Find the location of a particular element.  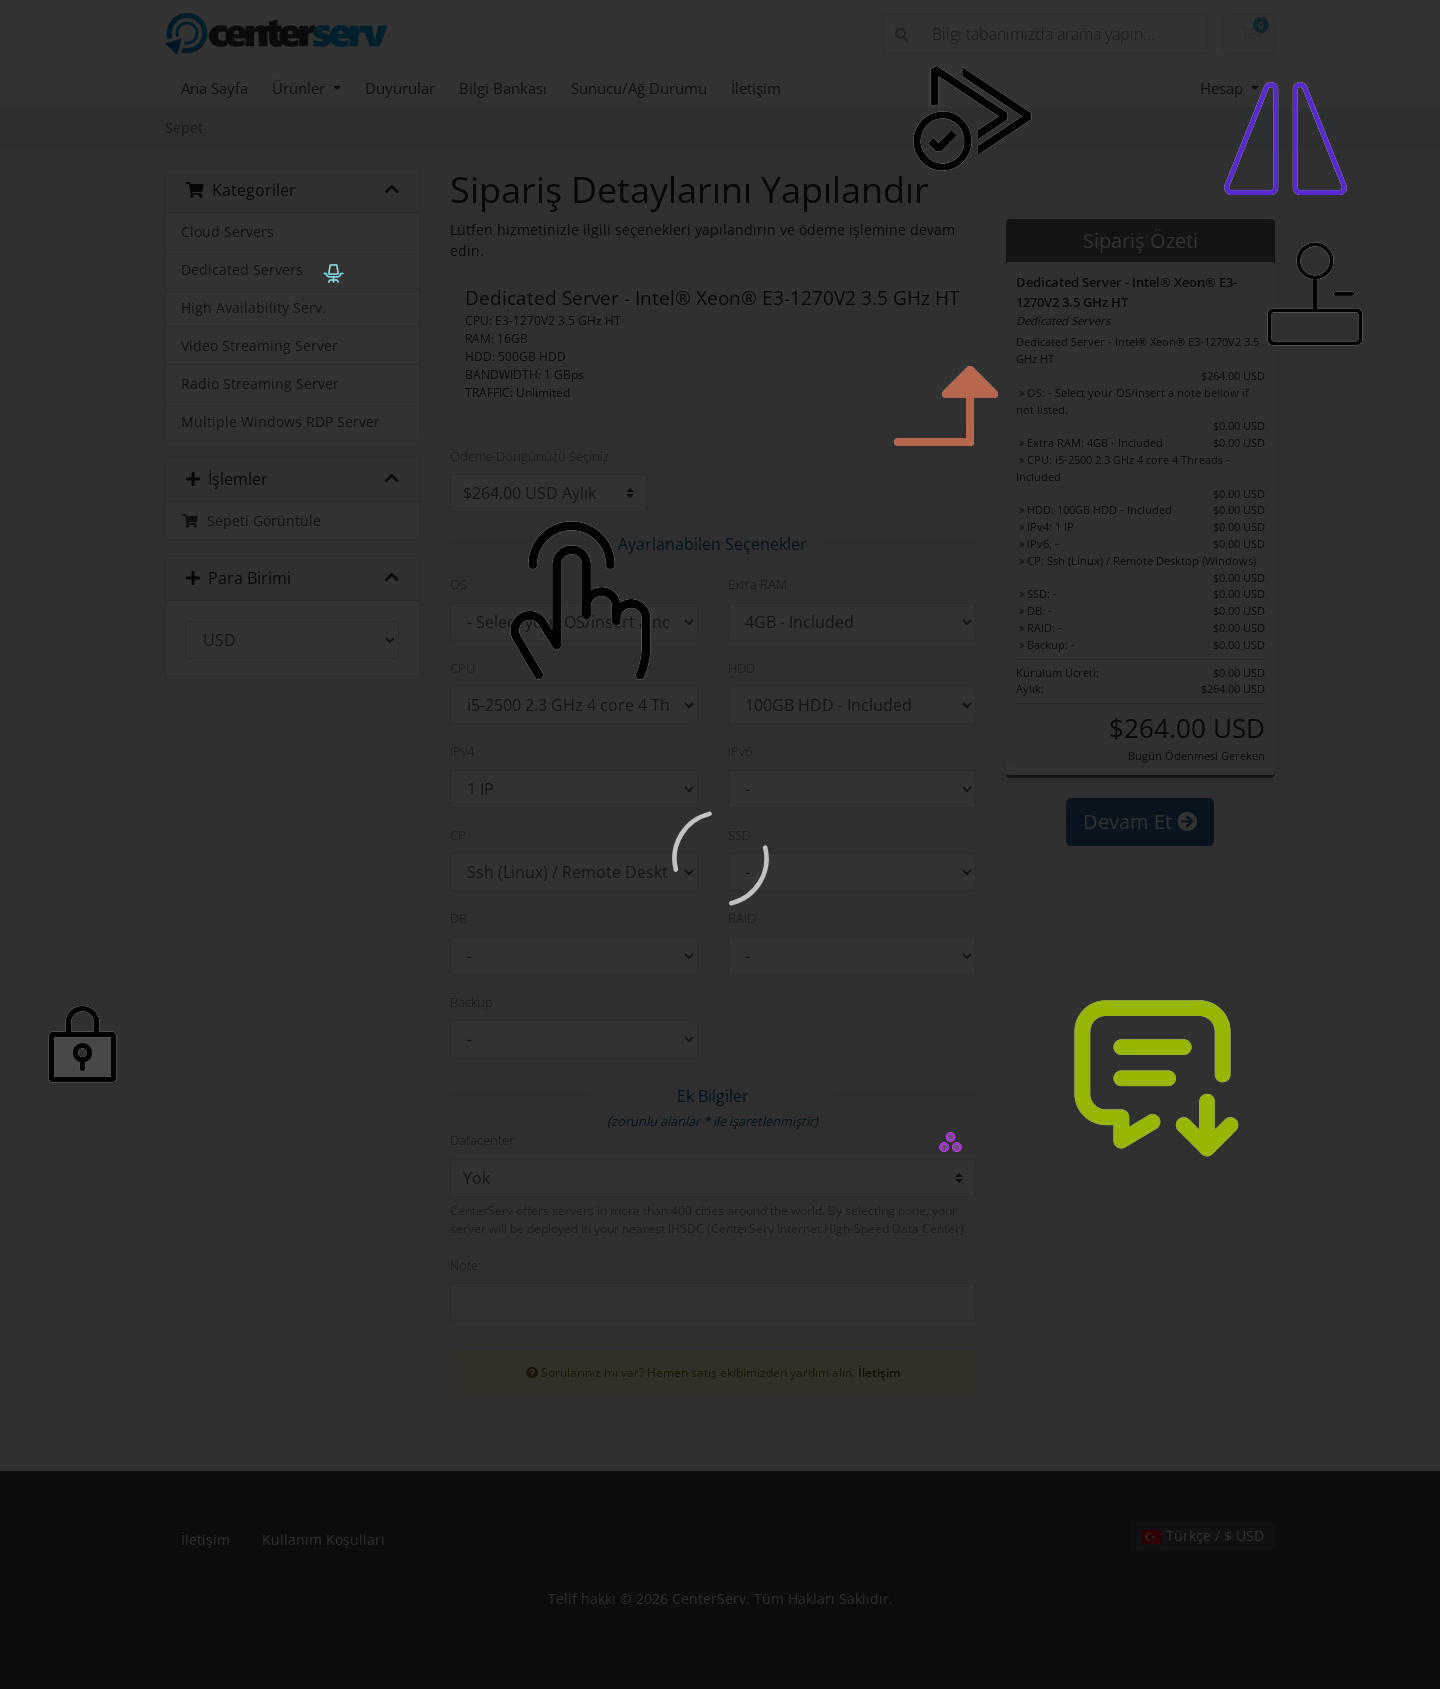

tap to interact with this element is located at coordinates (580, 603).